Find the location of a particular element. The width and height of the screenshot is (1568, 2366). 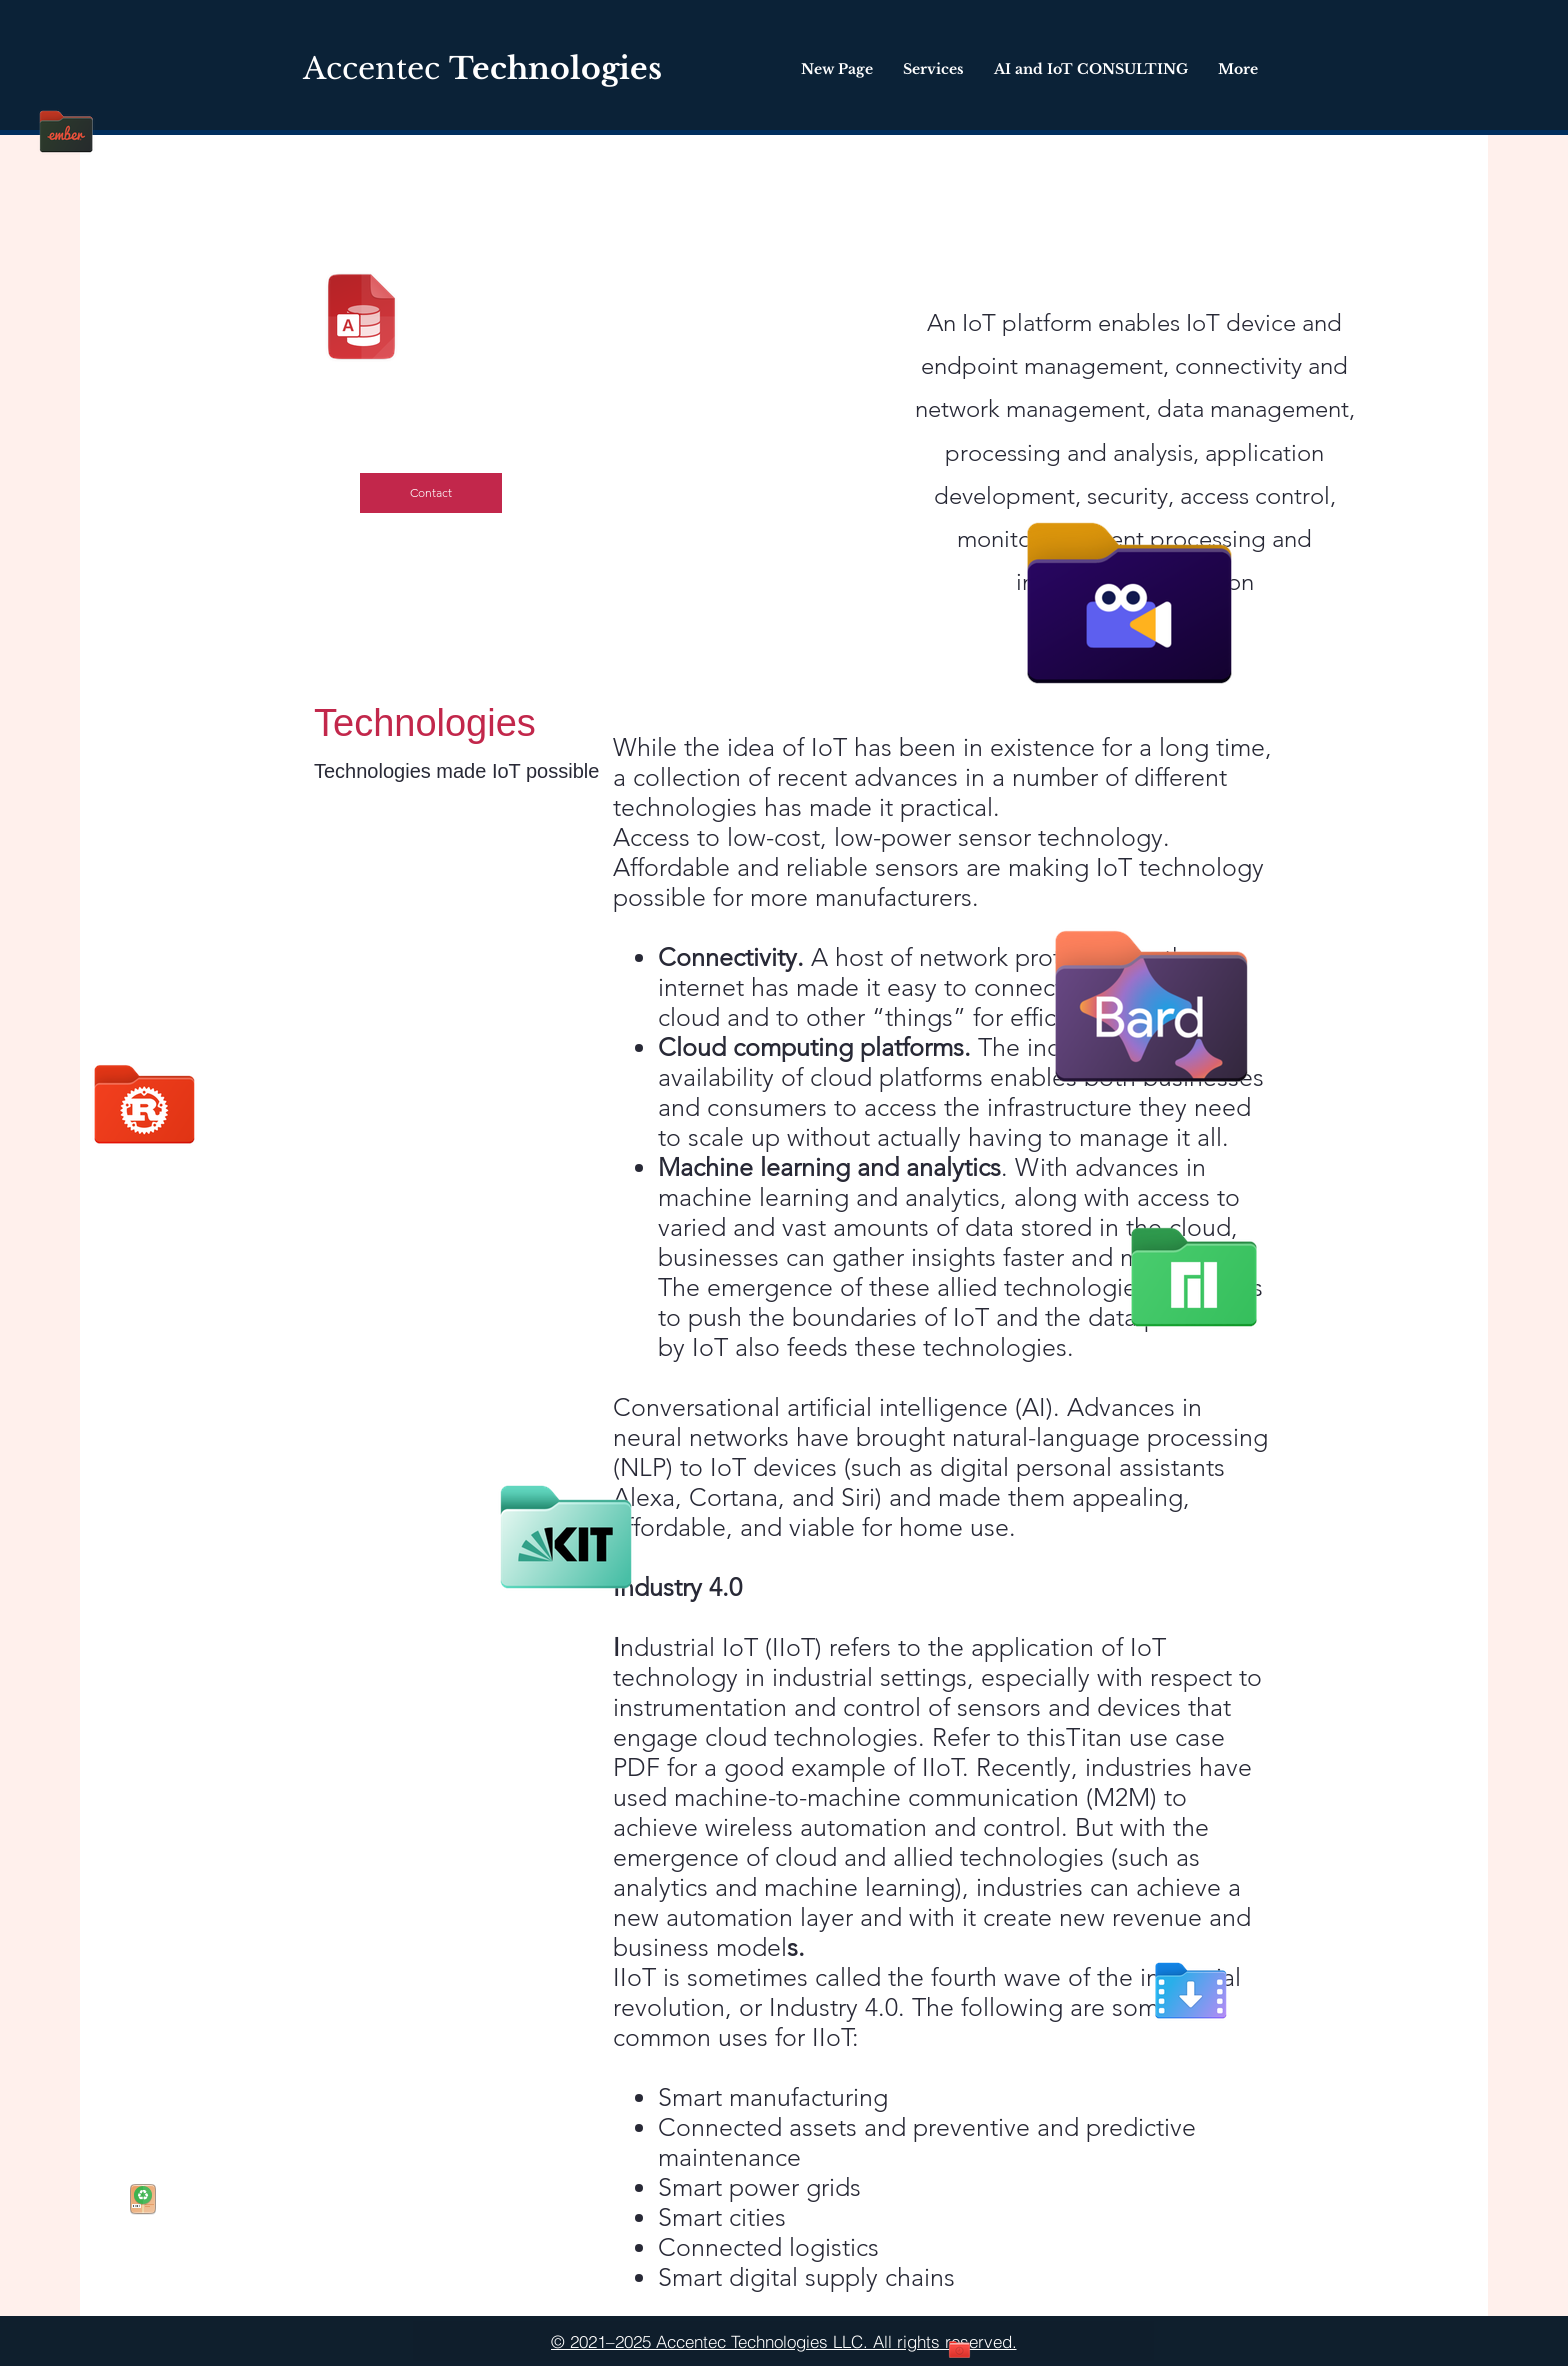

folder containing ember.js project files is located at coordinates (66, 133).